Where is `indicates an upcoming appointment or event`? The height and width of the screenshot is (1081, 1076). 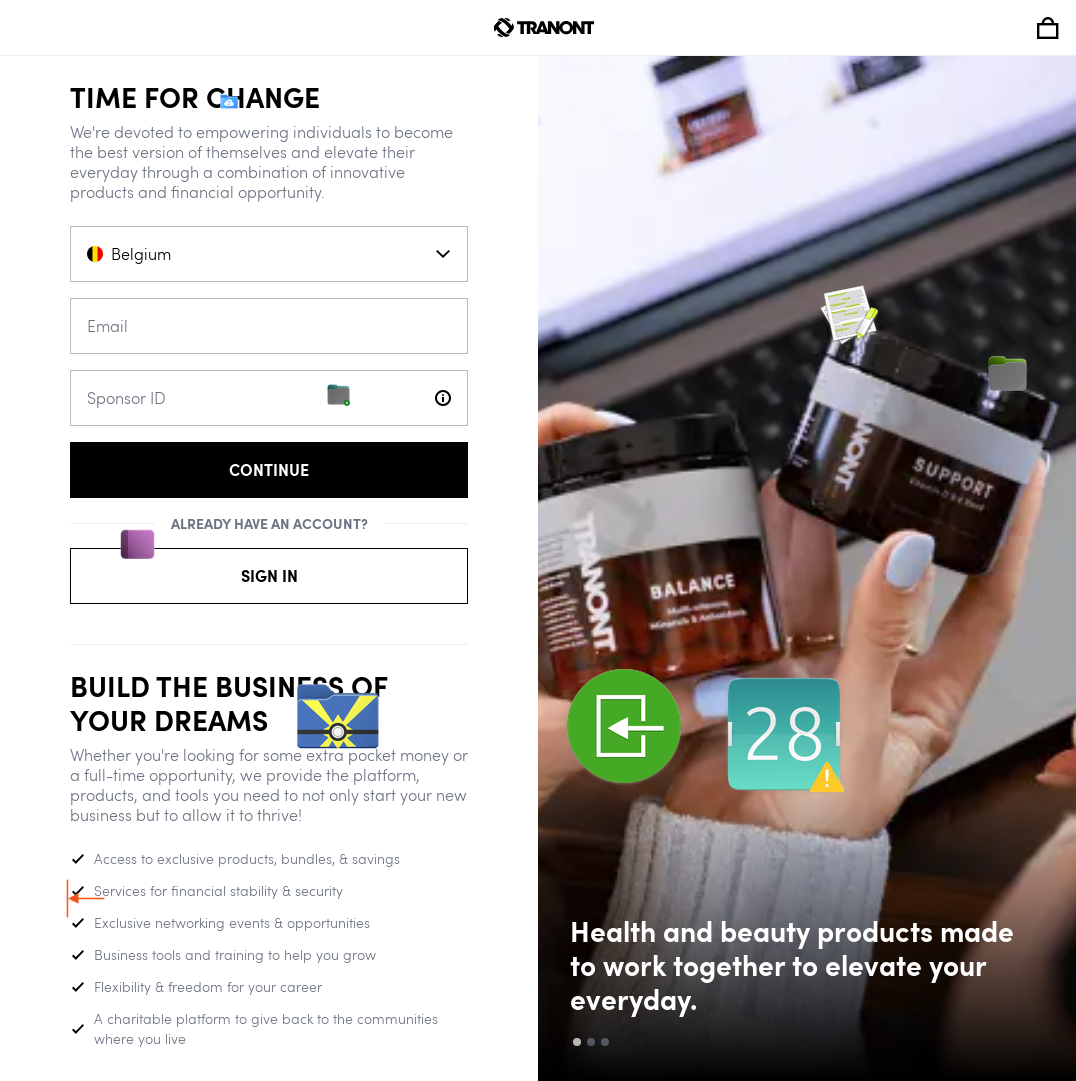
indicates an upcoming appointment or event is located at coordinates (784, 734).